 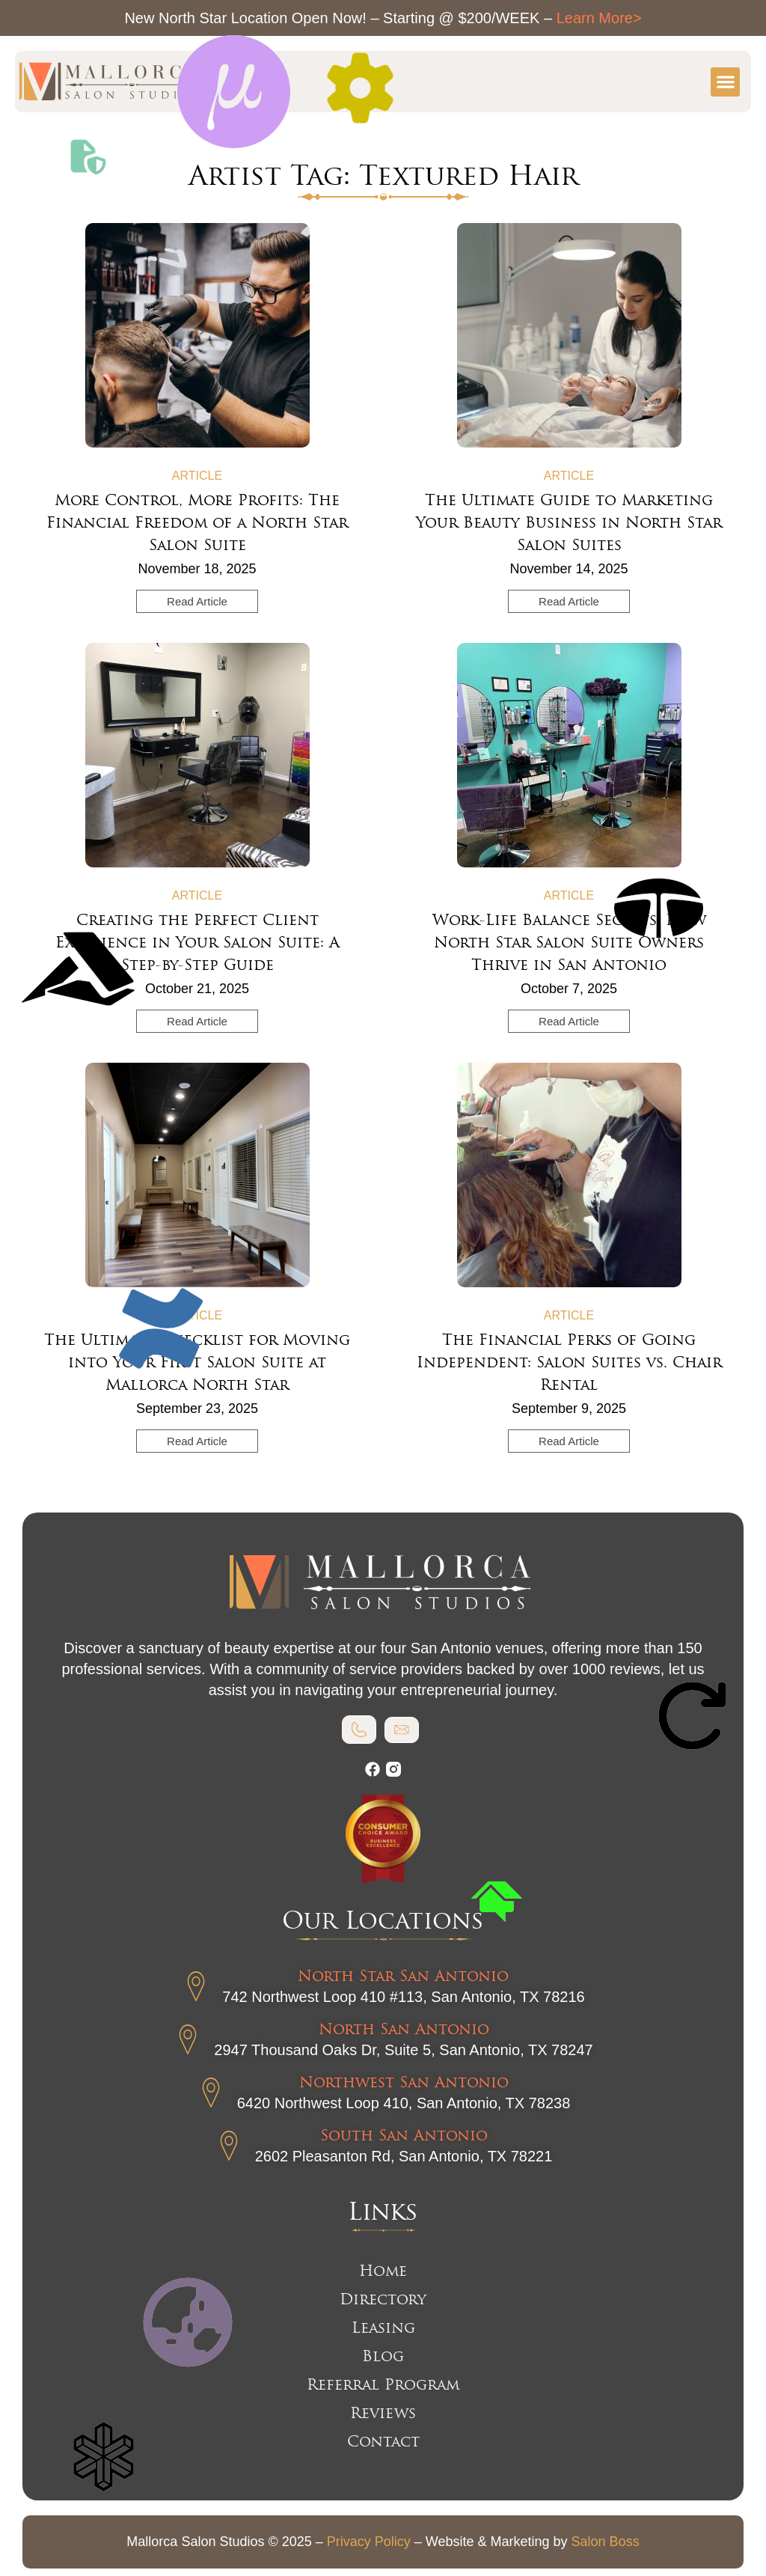 I want to click on open microeditor application, so click(x=233, y=91).